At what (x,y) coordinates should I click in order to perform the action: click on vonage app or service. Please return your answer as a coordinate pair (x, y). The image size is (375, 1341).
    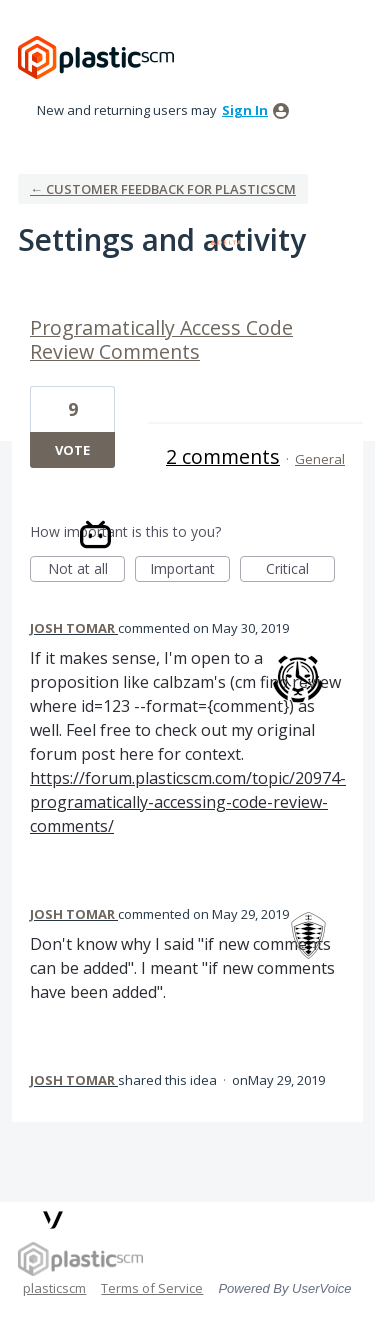
    Looking at the image, I should click on (53, 1220).